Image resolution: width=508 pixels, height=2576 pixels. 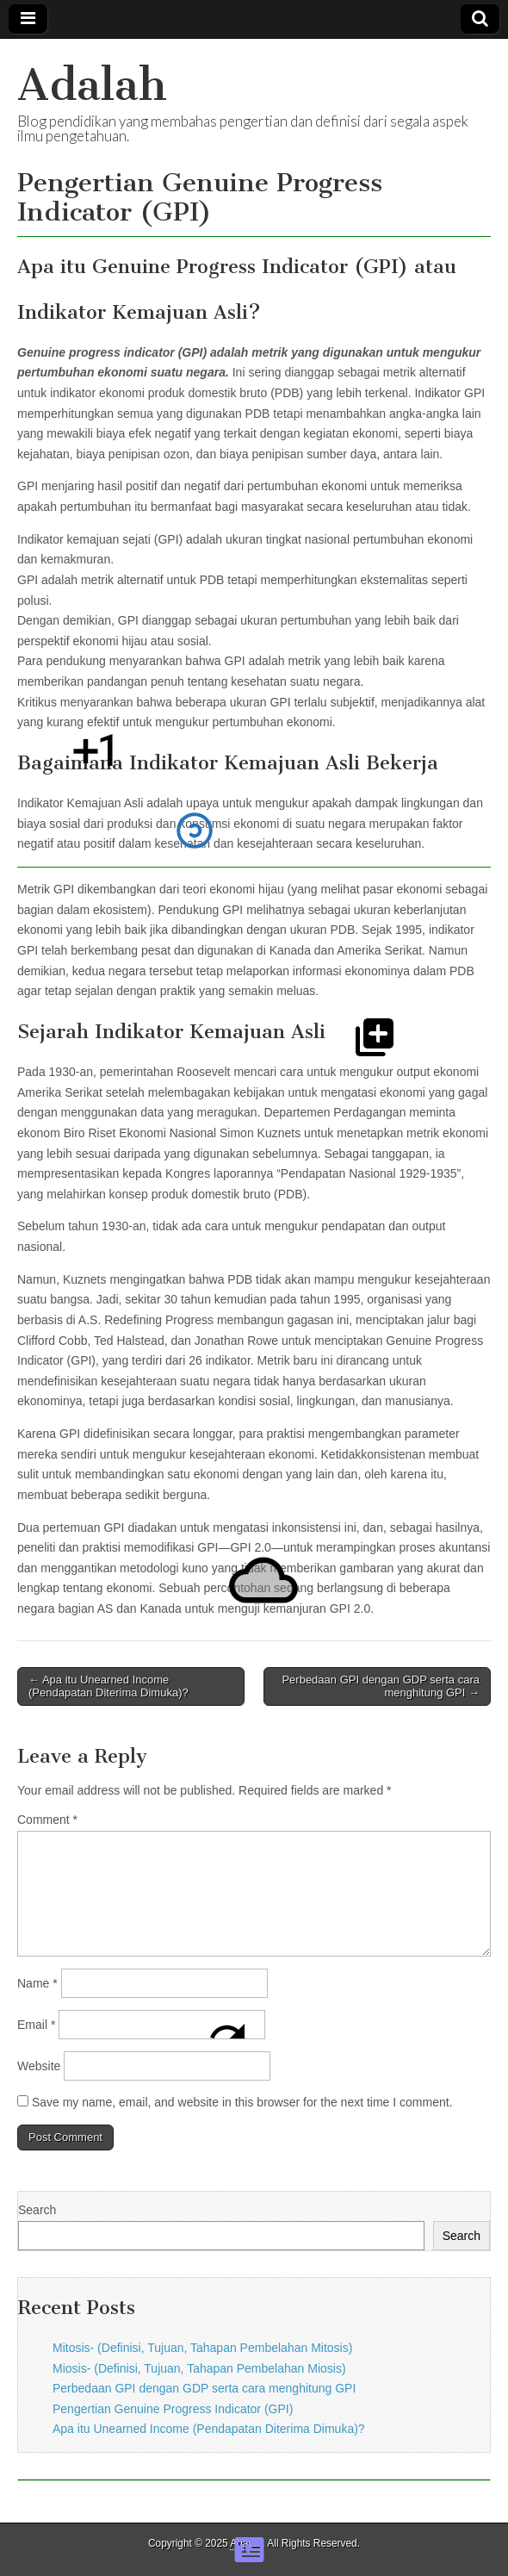 What do you see at coordinates (375, 1037) in the screenshot?
I see `add to queue` at bounding box center [375, 1037].